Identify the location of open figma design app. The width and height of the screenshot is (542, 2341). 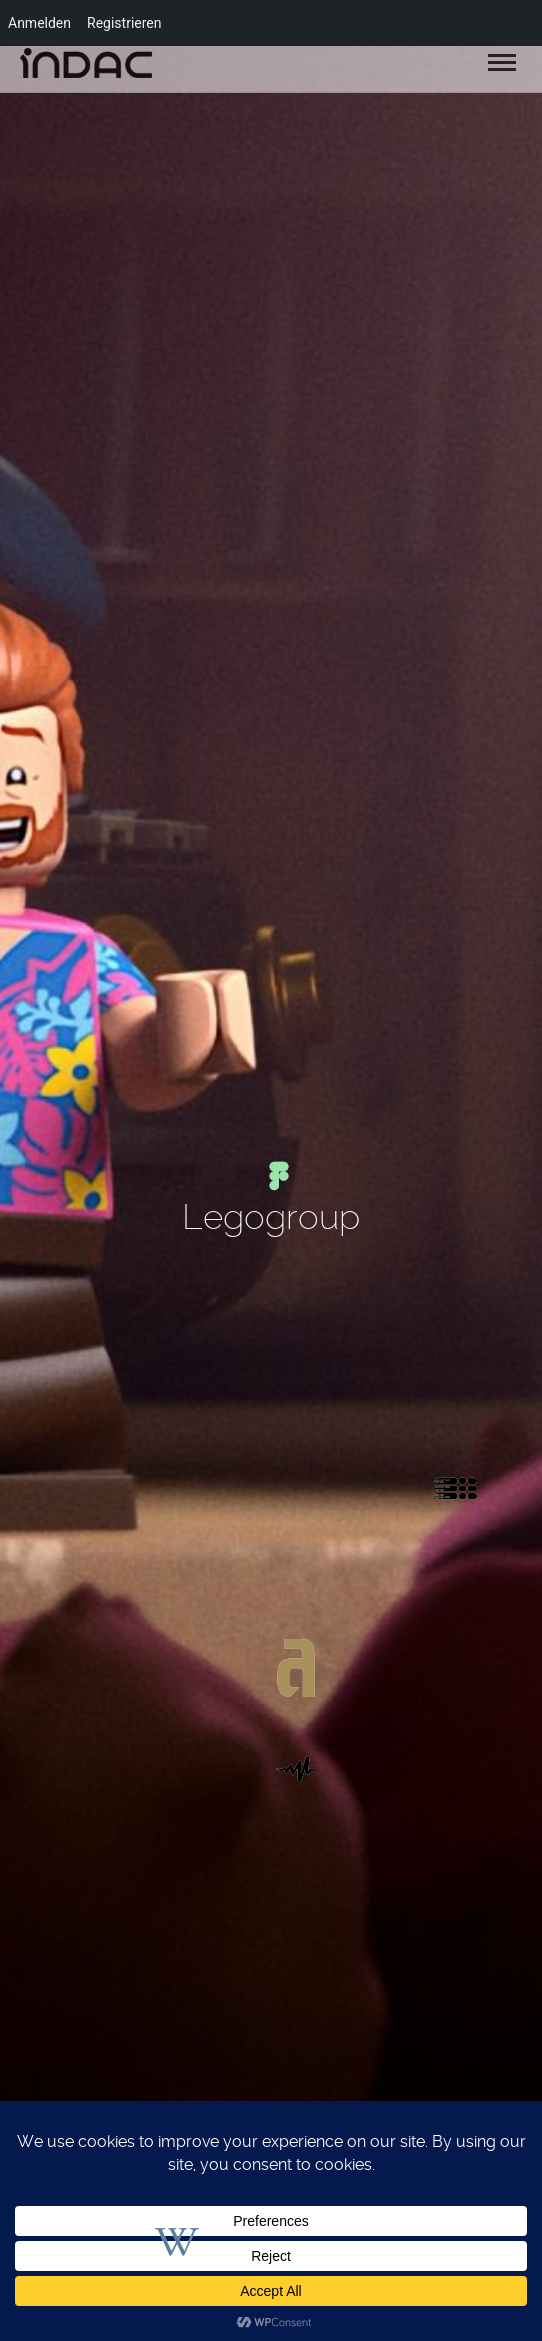
(279, 1176).